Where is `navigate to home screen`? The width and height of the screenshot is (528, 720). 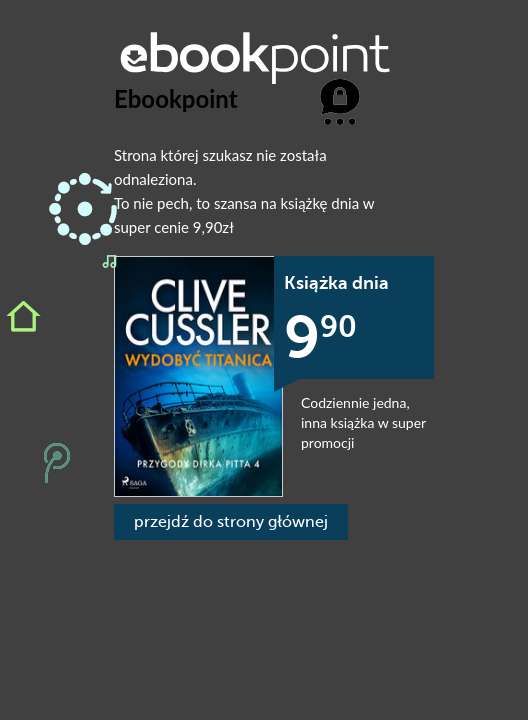 navigate to home screen is located at coordinates (23, 317).